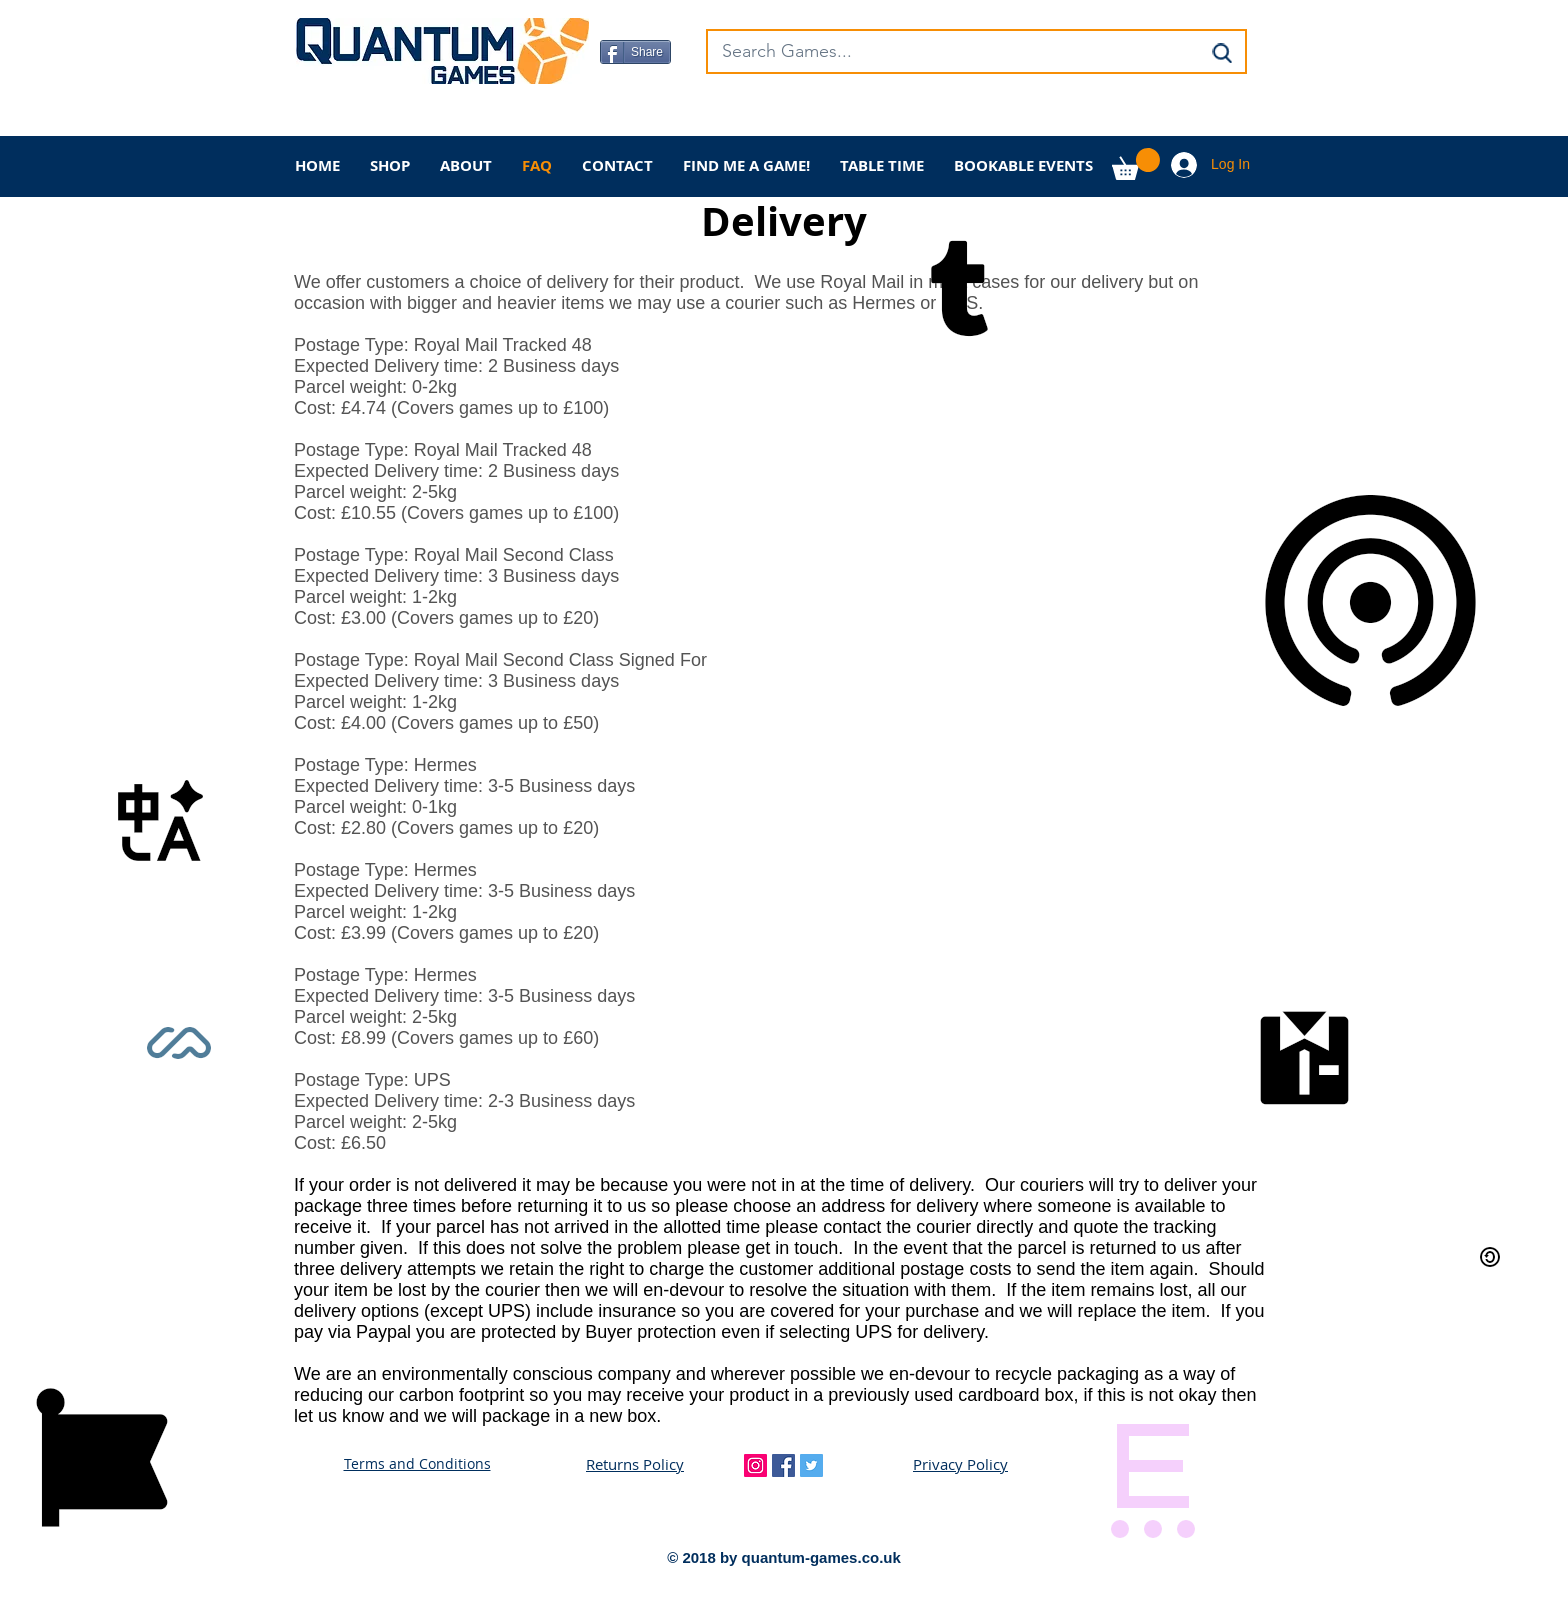  I want to click on browse clothing or apparel items, so click(1304, 1055).